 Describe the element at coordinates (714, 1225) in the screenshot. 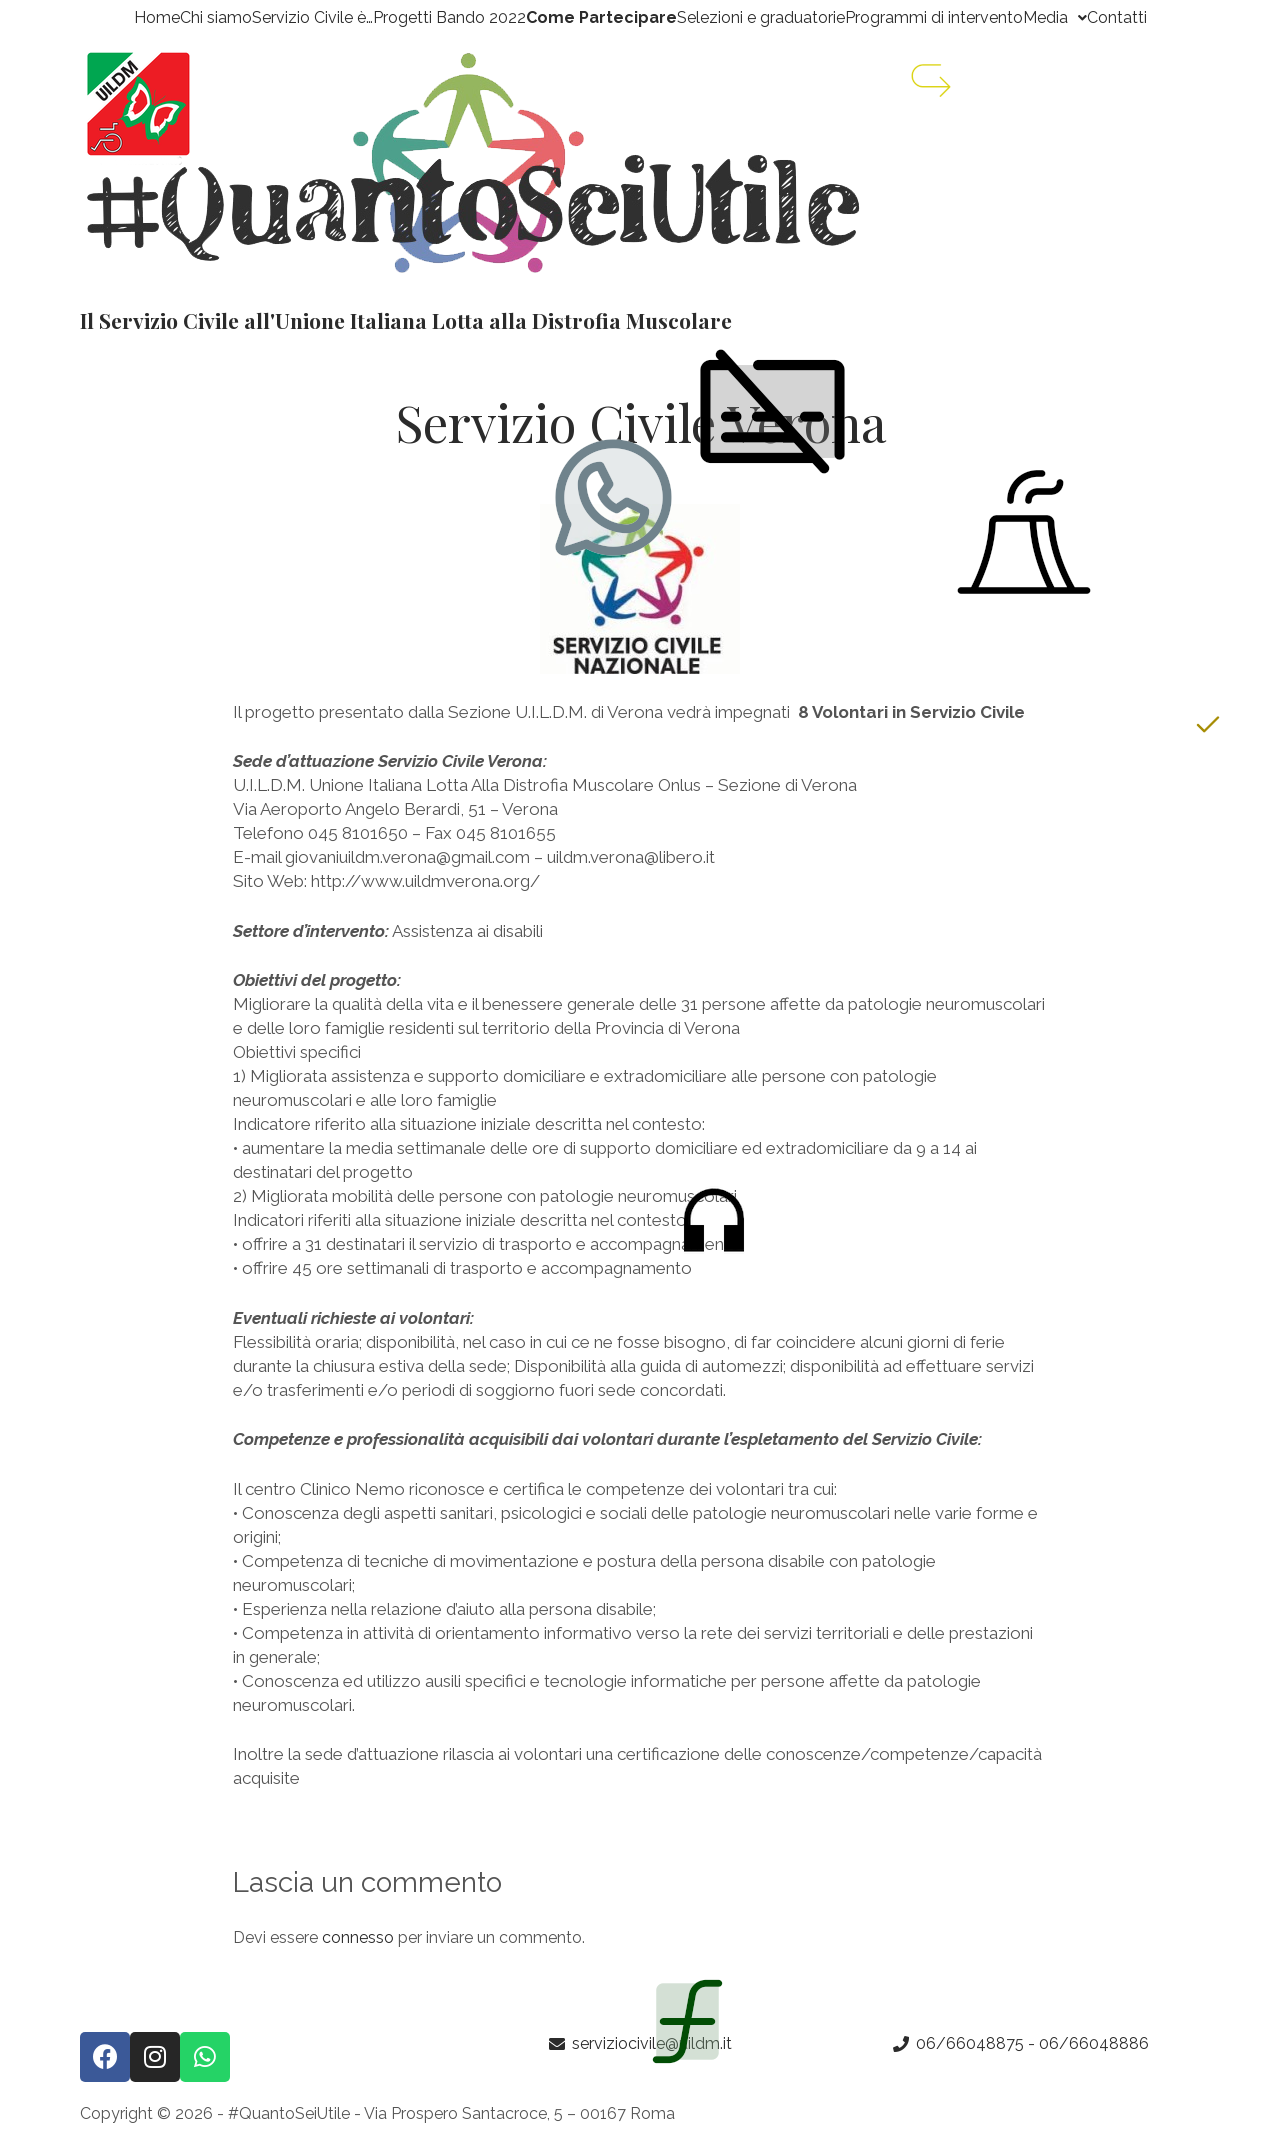

I see `access audio or voice call support` at that location.